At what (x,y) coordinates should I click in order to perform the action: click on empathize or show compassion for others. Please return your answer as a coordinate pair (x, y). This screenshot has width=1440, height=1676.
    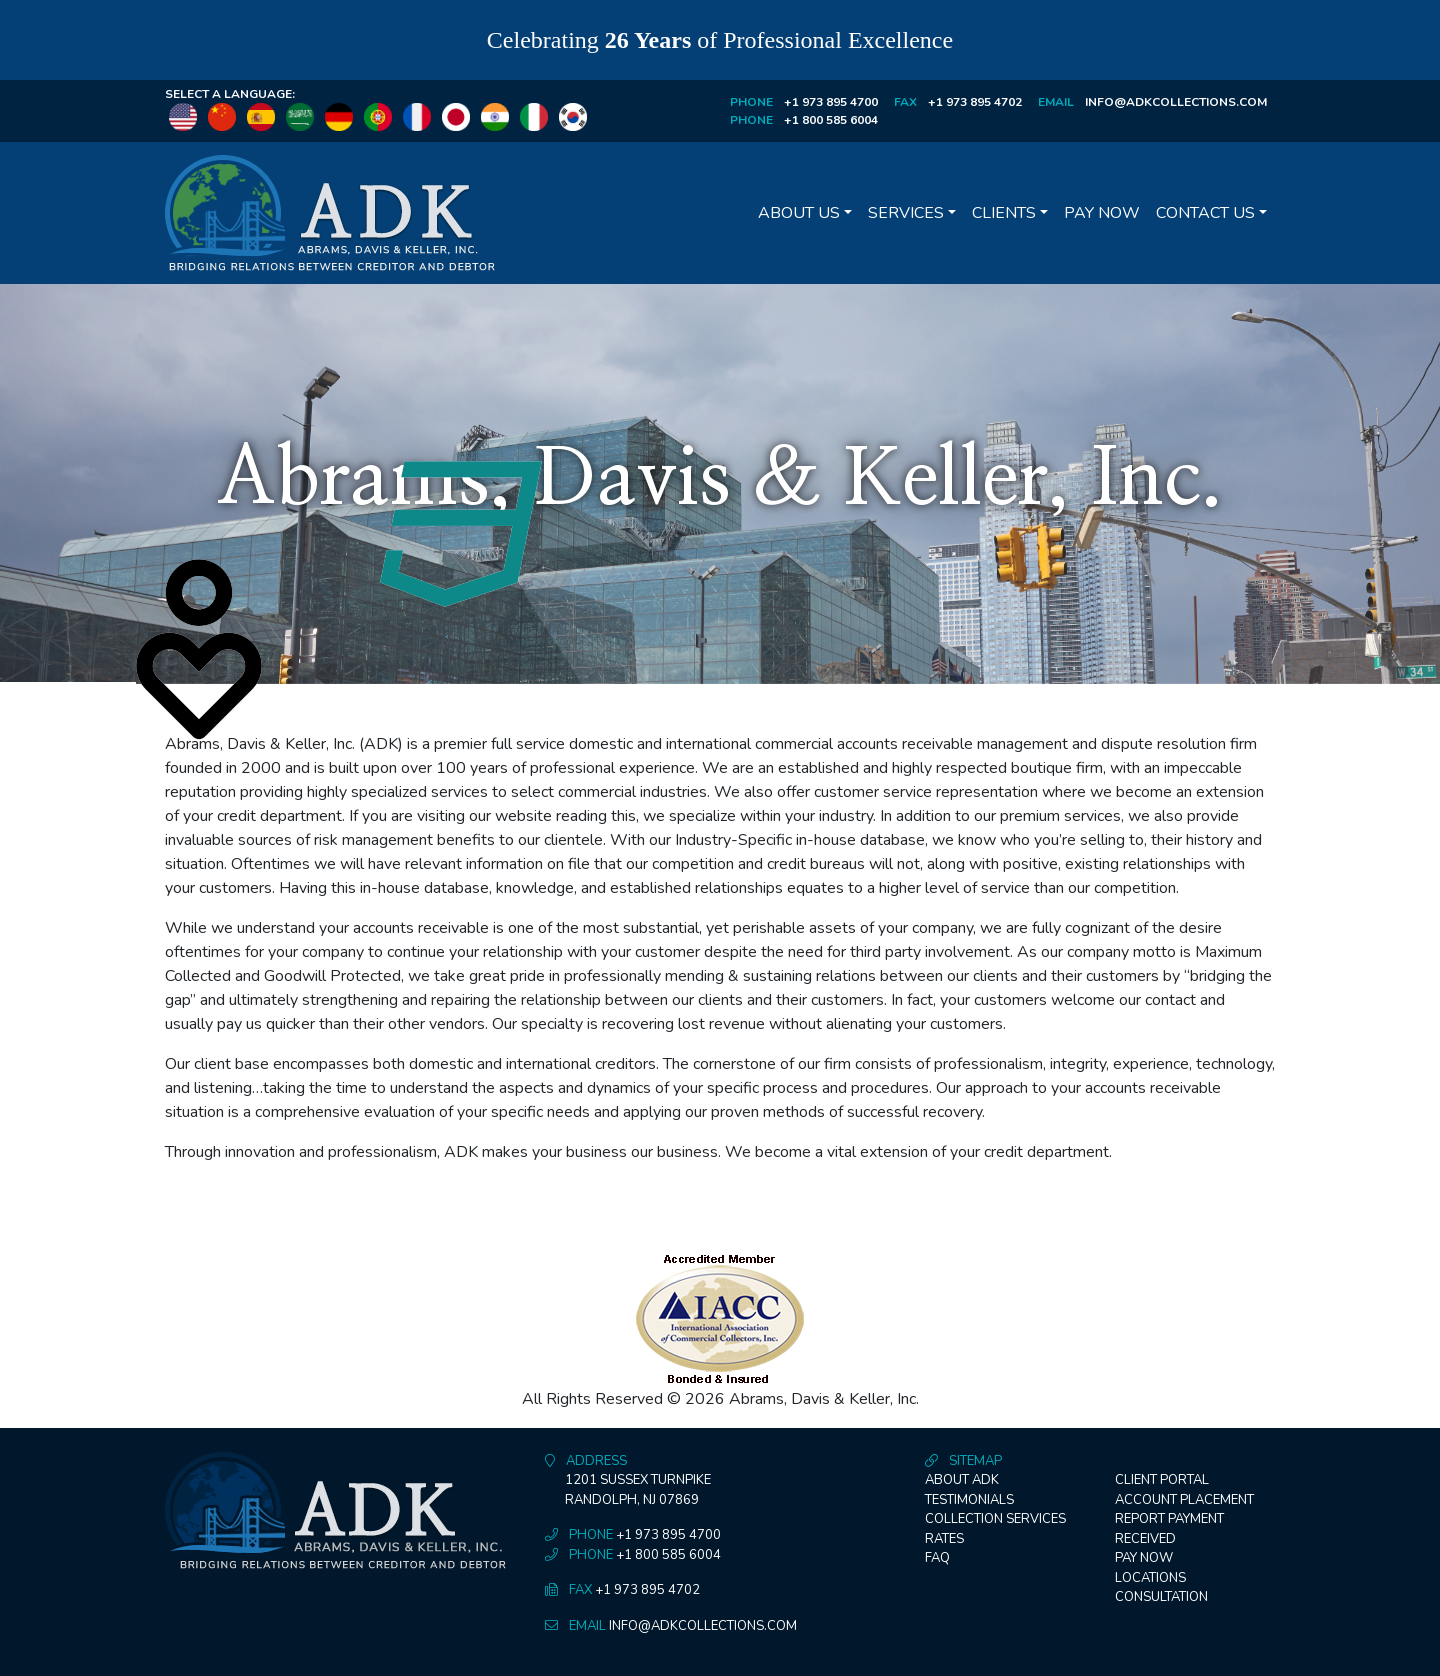
    Looking at the image, I should click on (199, 651).